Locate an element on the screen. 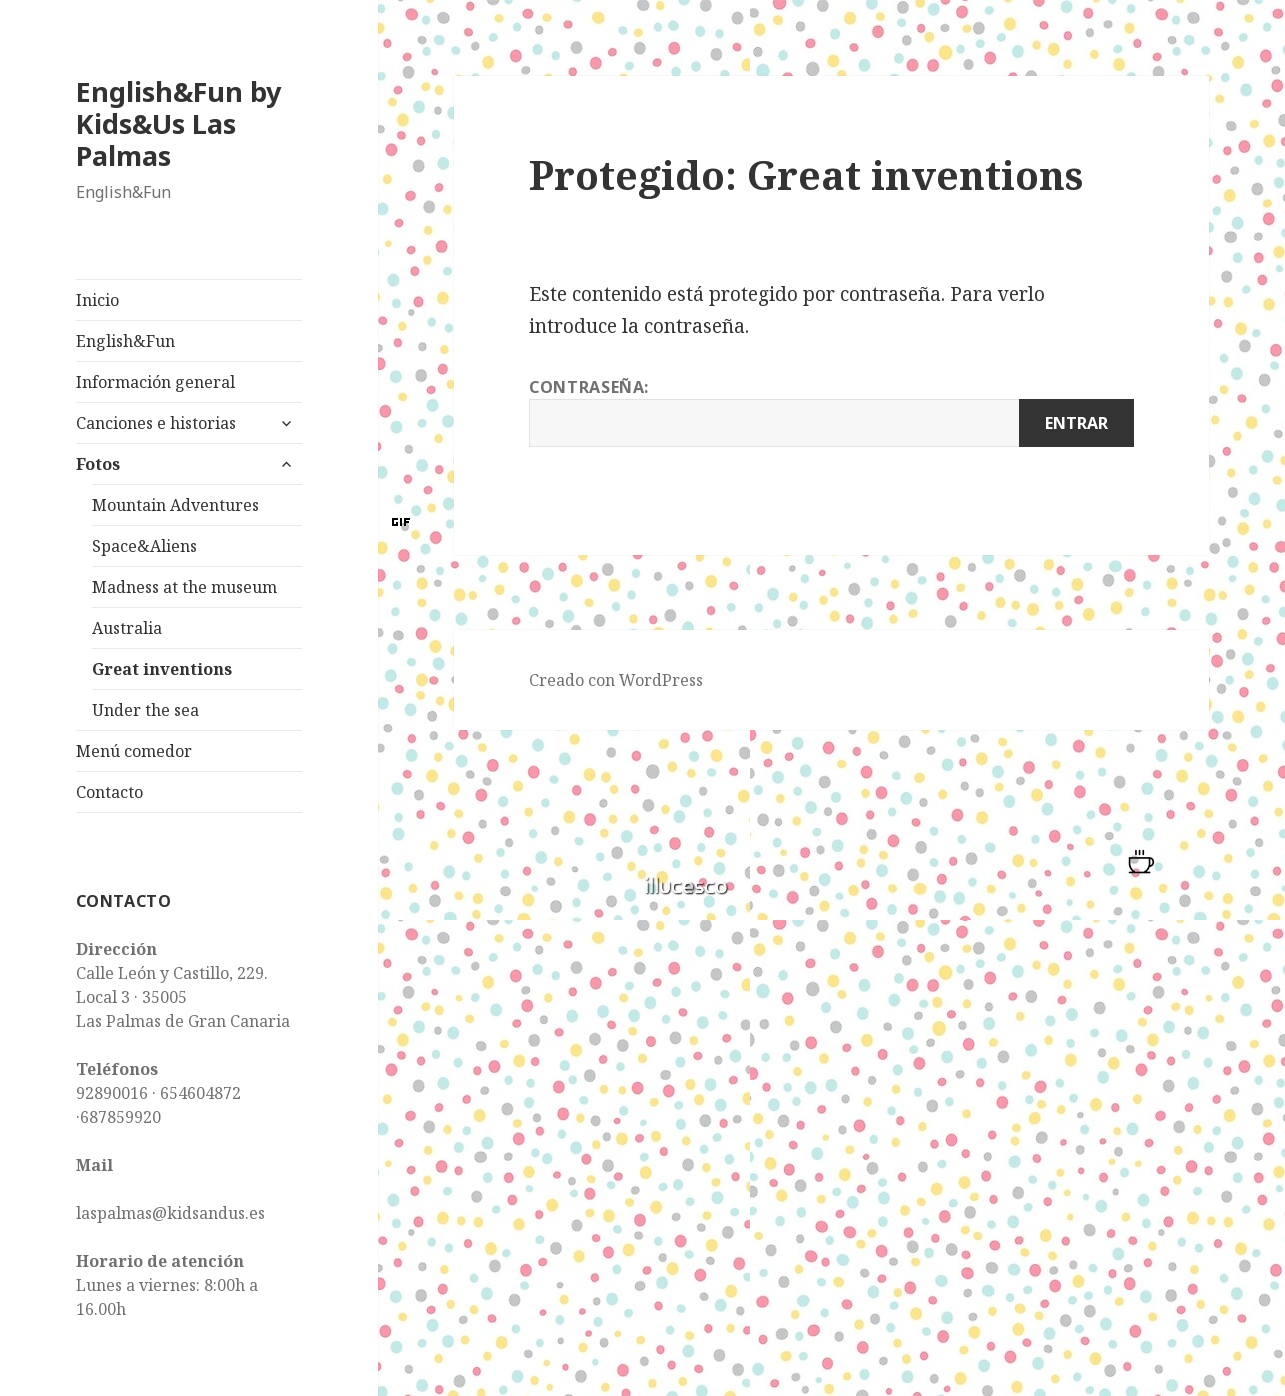  find nearby coffee shops is located at coordinates (1140, 862).